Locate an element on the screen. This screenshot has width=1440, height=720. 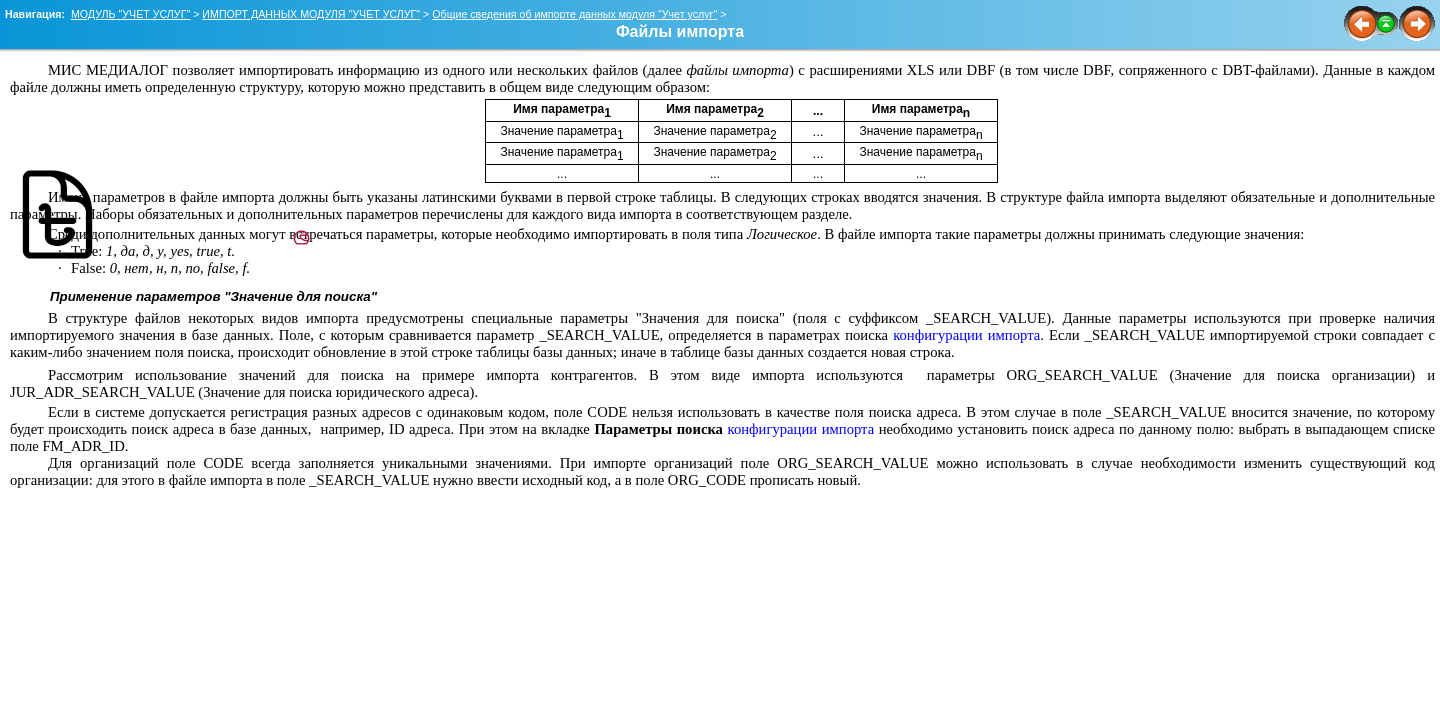
access safety or protective gear settings is located at coordinates (301, 237).